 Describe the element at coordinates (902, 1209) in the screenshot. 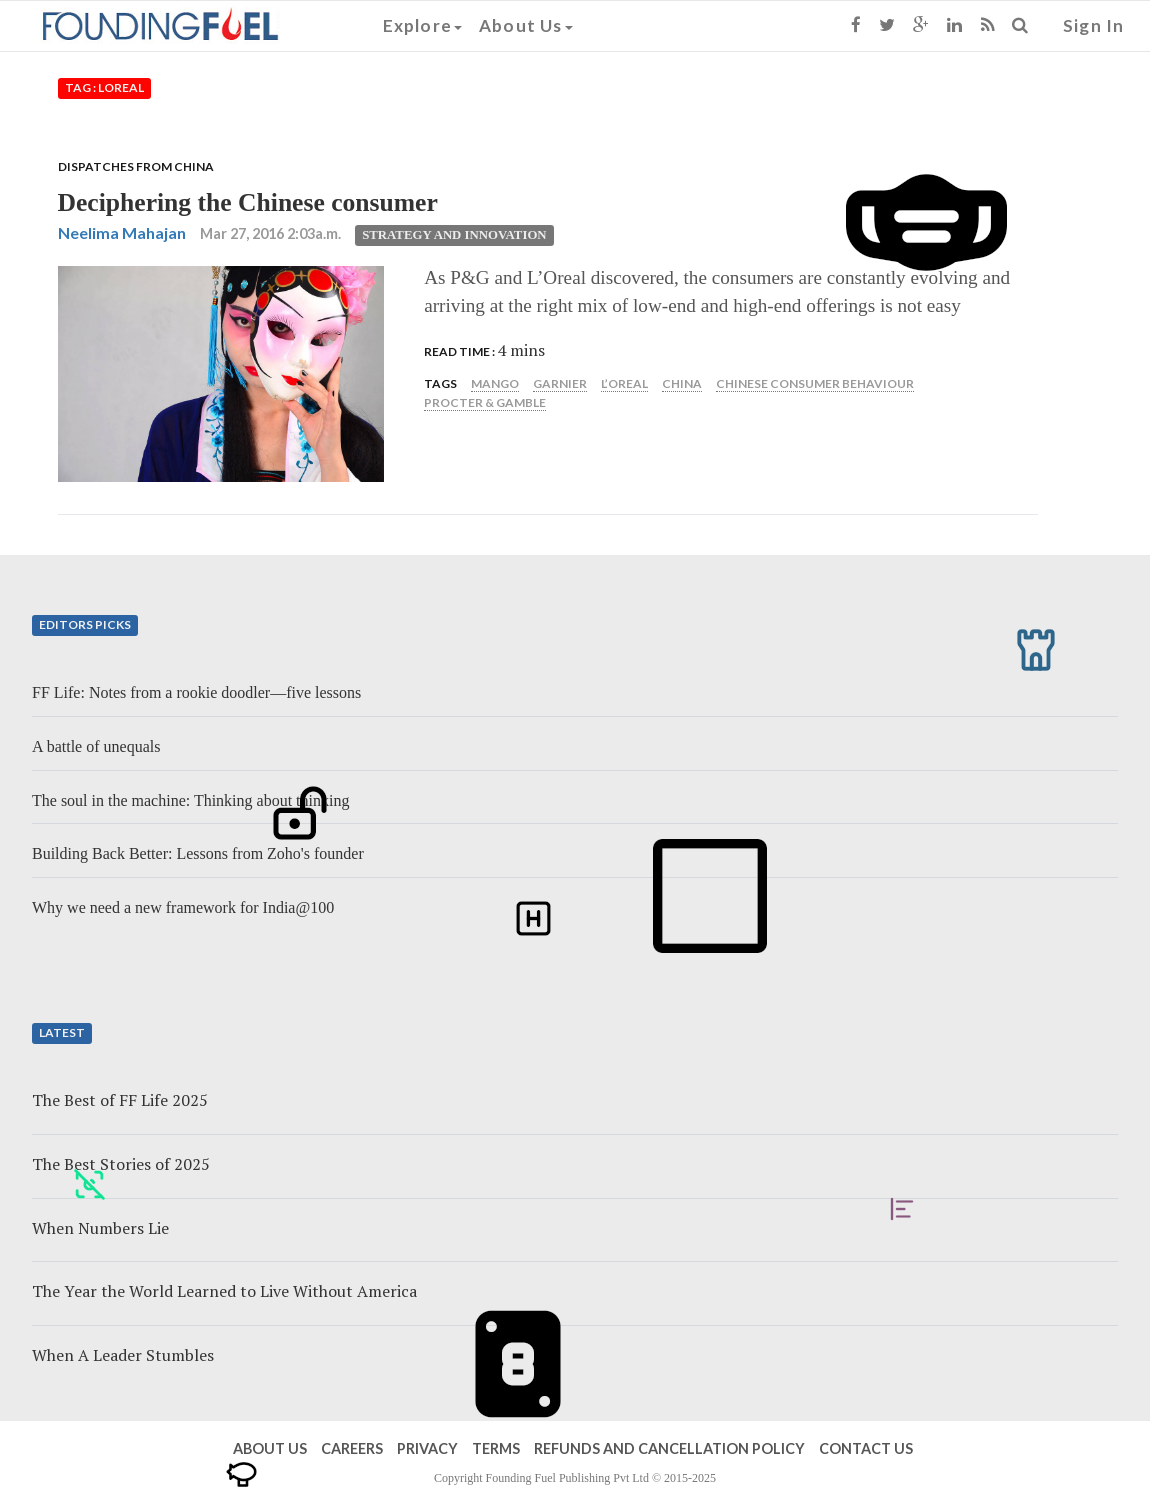

I see `align text to the left` at that location.